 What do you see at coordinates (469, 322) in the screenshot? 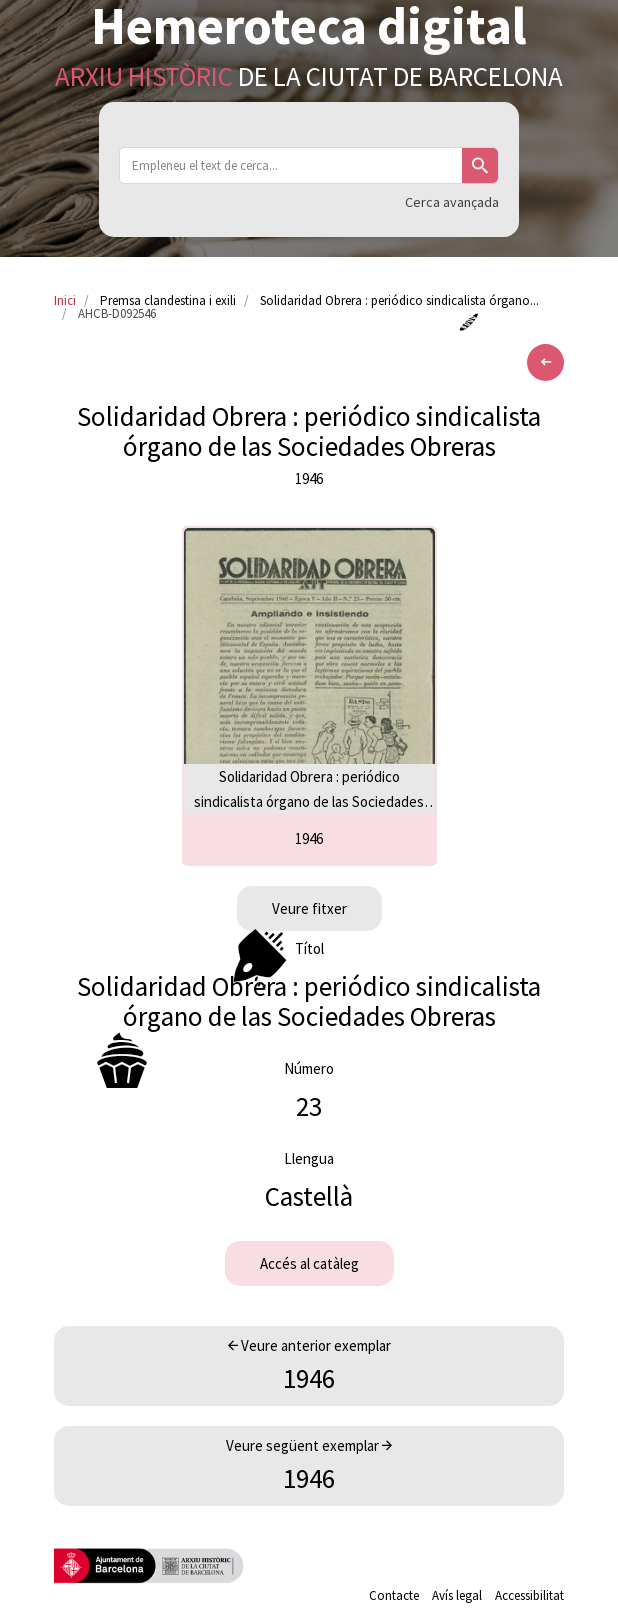
I see `bread or bakery item in a game inventory` at bounding box center [469, 322].